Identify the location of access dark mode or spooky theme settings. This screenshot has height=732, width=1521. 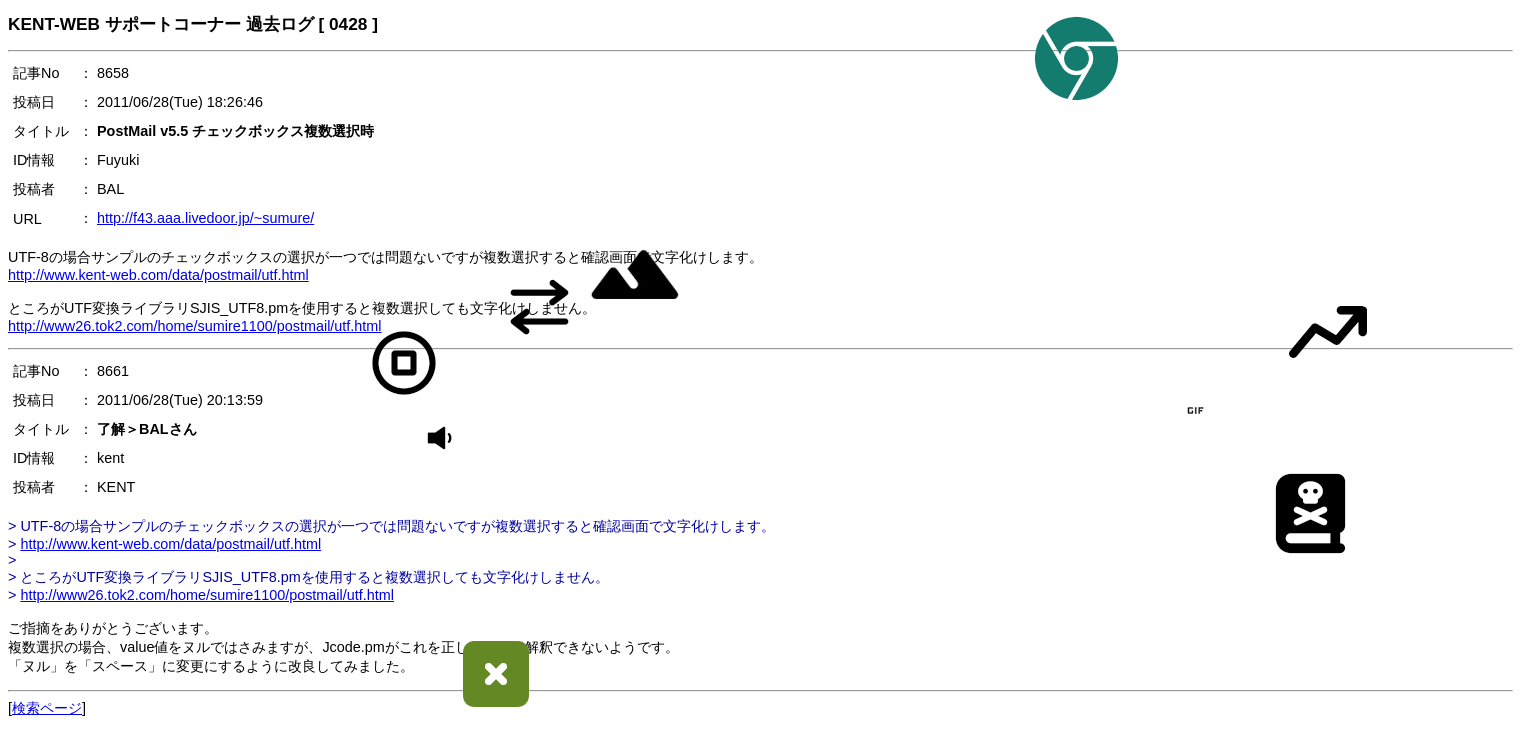
(1310, 513).